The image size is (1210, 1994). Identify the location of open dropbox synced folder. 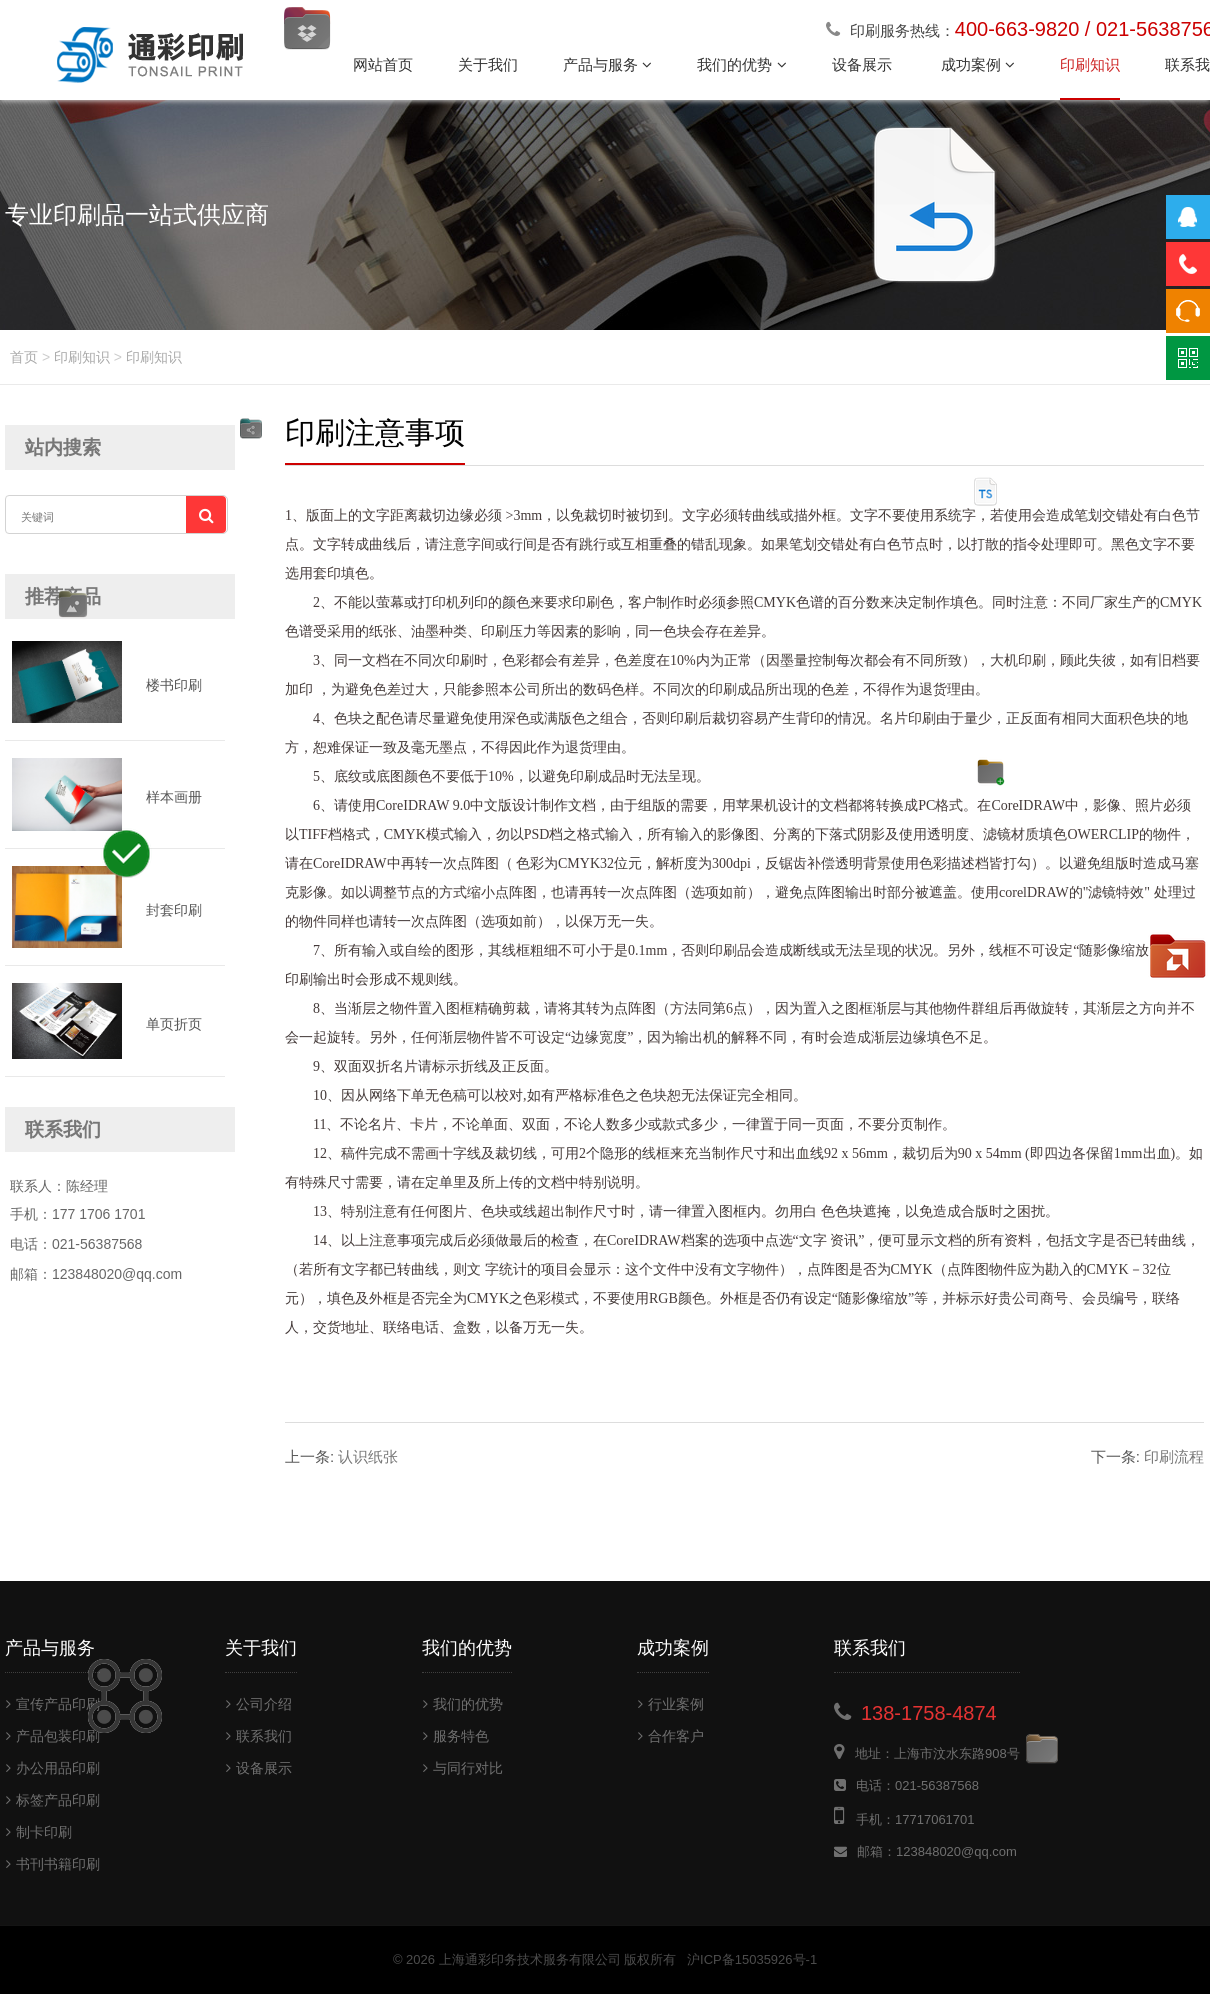
(307, 28).